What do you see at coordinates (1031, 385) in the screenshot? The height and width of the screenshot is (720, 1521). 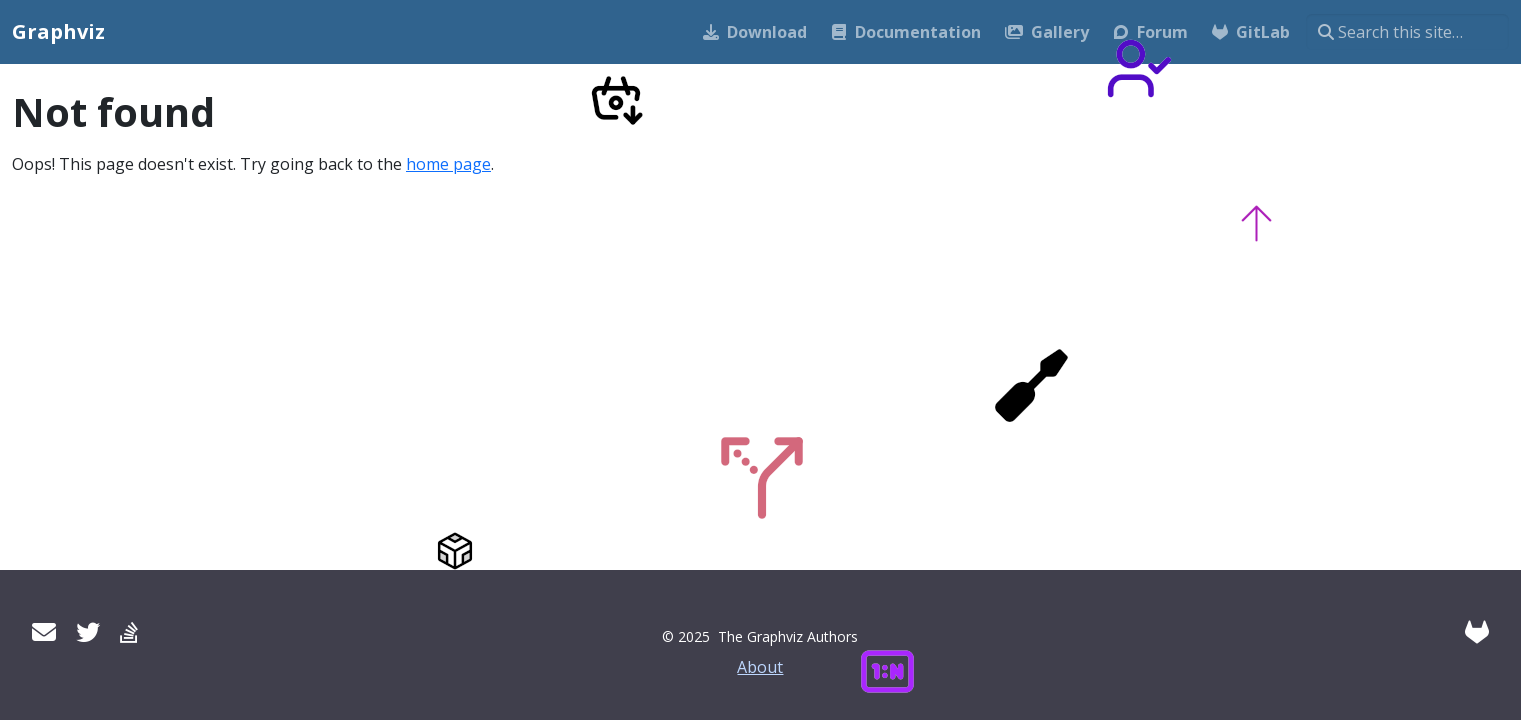 I see `access settings or configuration options` at bounding box center [1031, 385].